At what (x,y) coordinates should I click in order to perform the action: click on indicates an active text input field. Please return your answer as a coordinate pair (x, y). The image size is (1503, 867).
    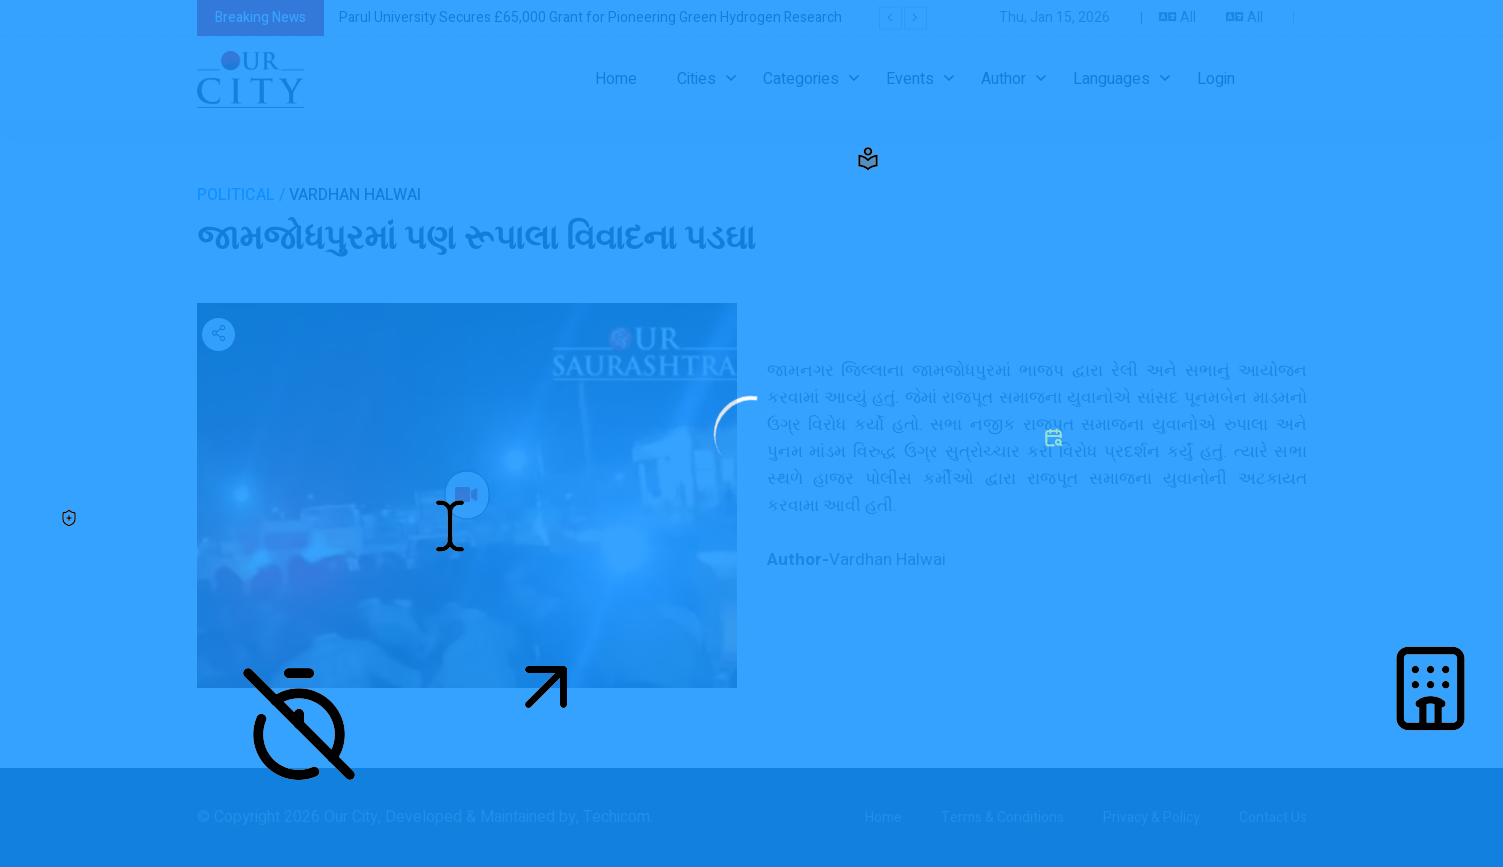
    Looking at the image, I should click on (450, 526).